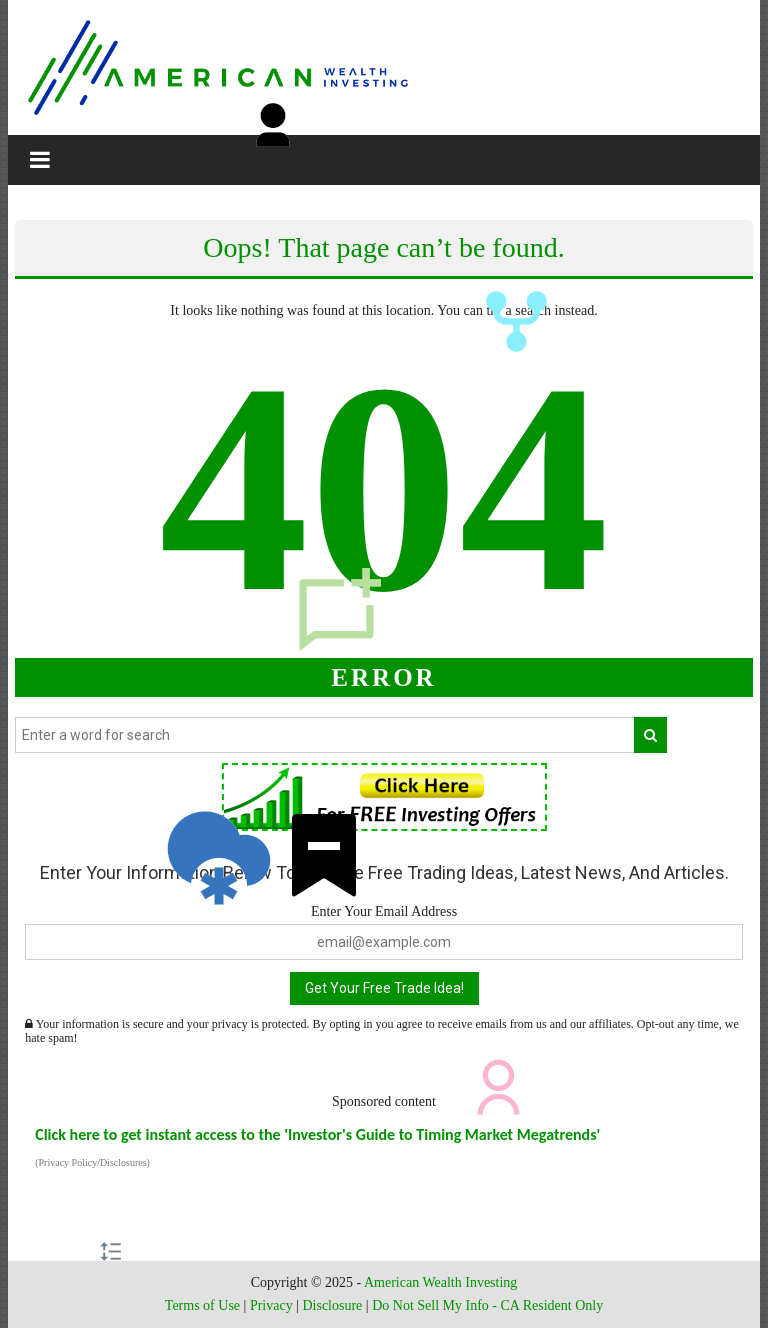 This screenshot has width=768, height=1328. I want to click on remove from saved bookmarks, so click(324, 854).